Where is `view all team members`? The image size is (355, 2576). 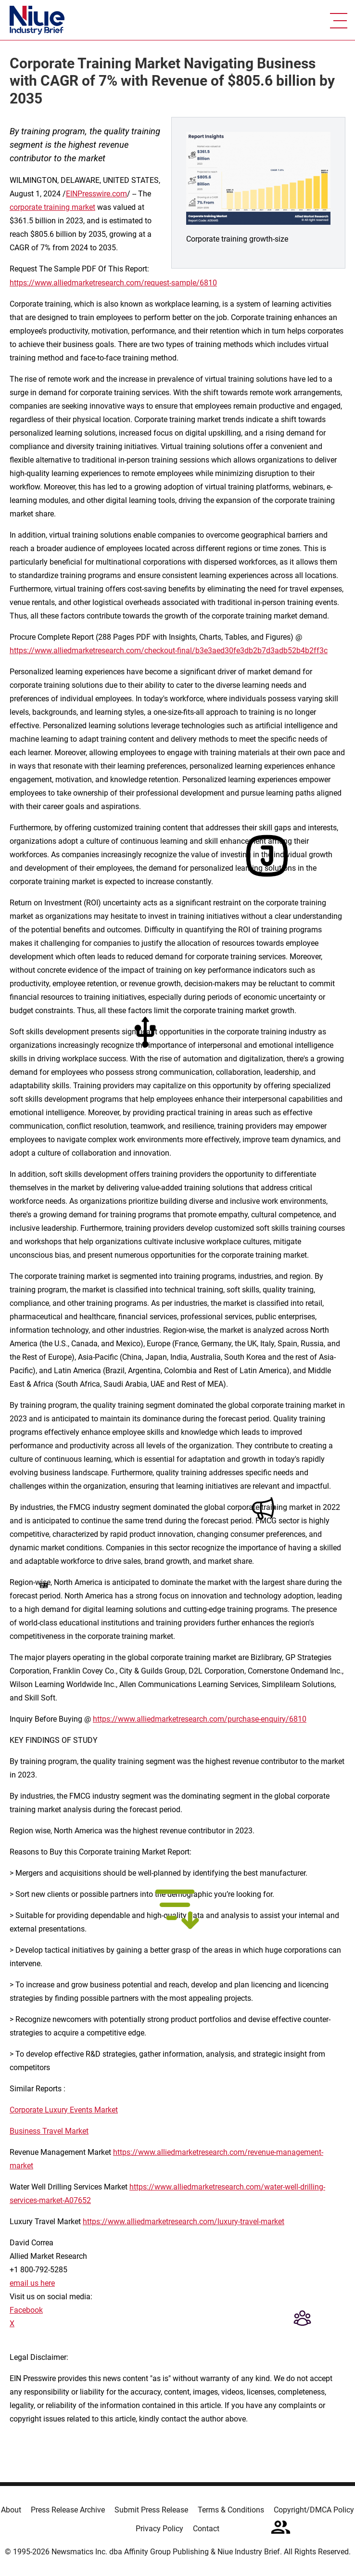
view all team members is located at coordinates (302, 2318).